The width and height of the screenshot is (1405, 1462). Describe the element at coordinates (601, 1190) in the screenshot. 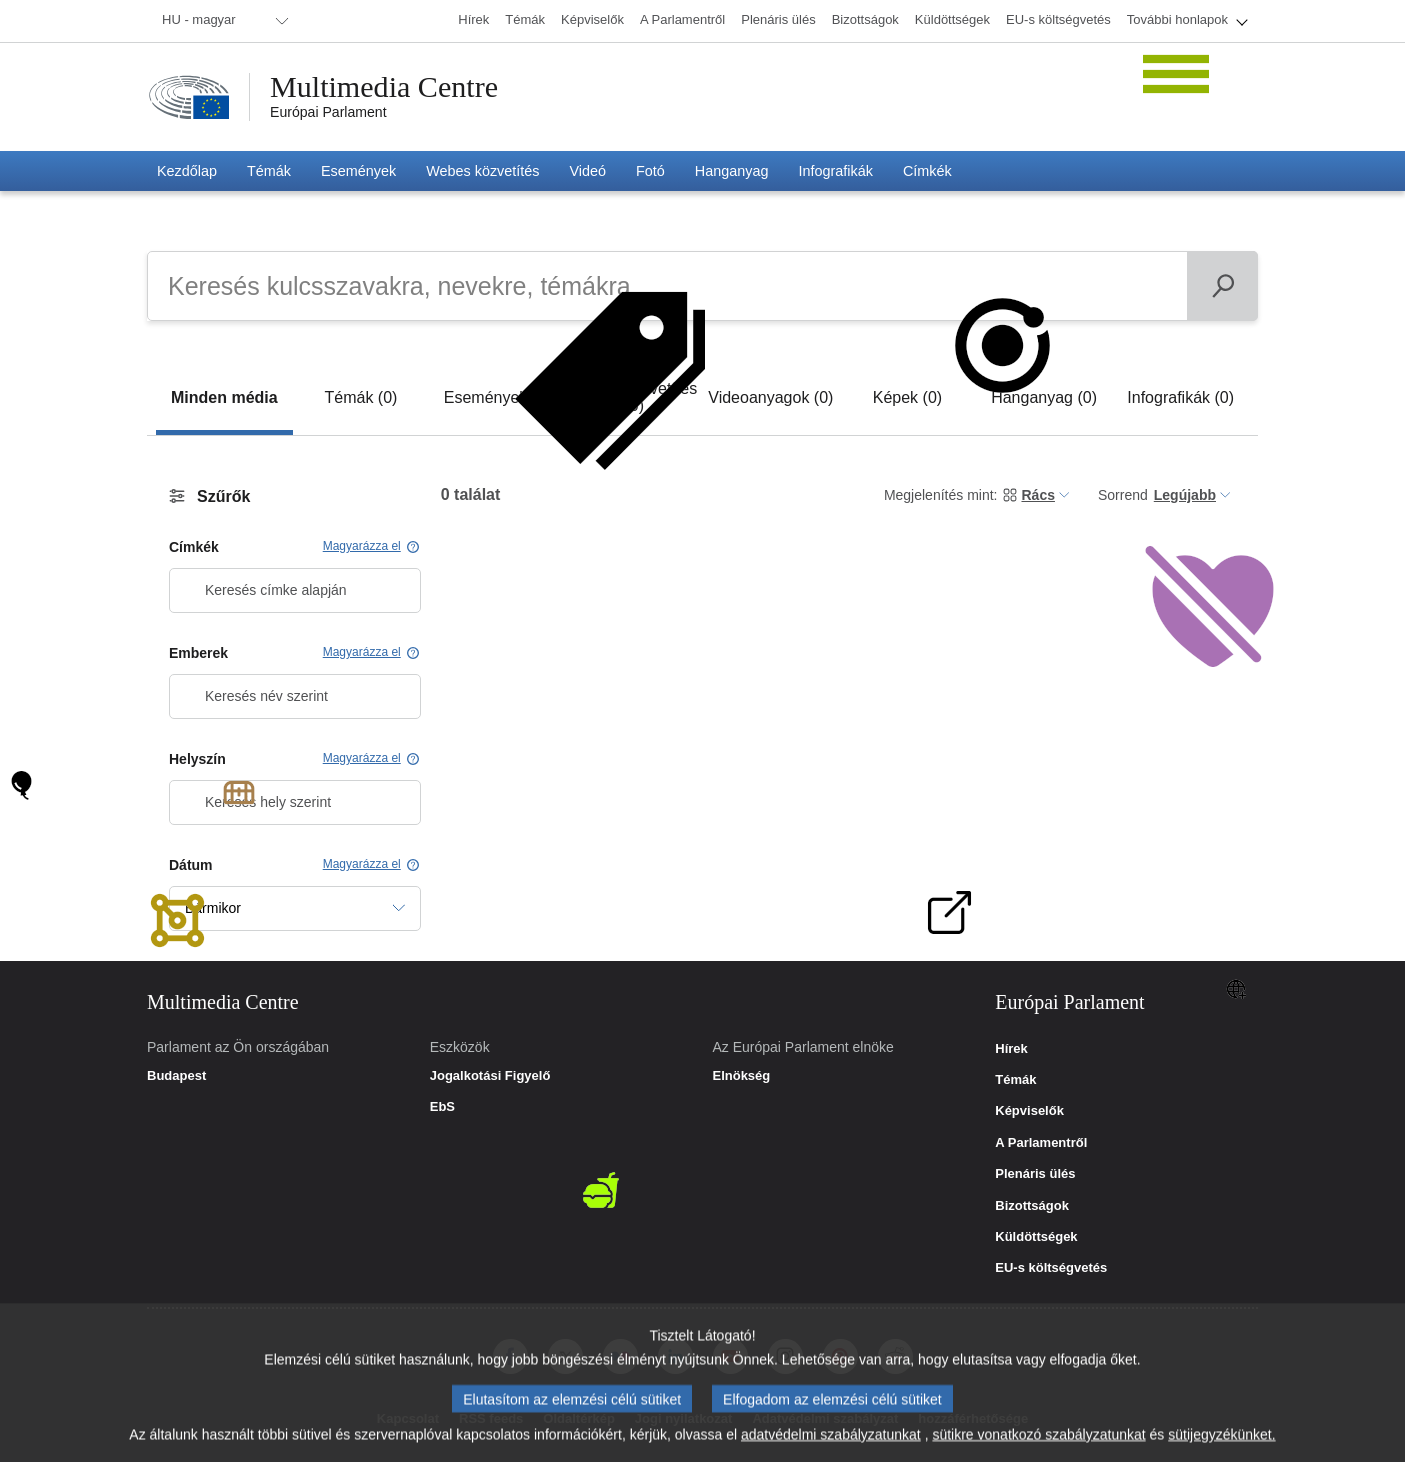

I see `browse nearby fast food restaurants` at that location.